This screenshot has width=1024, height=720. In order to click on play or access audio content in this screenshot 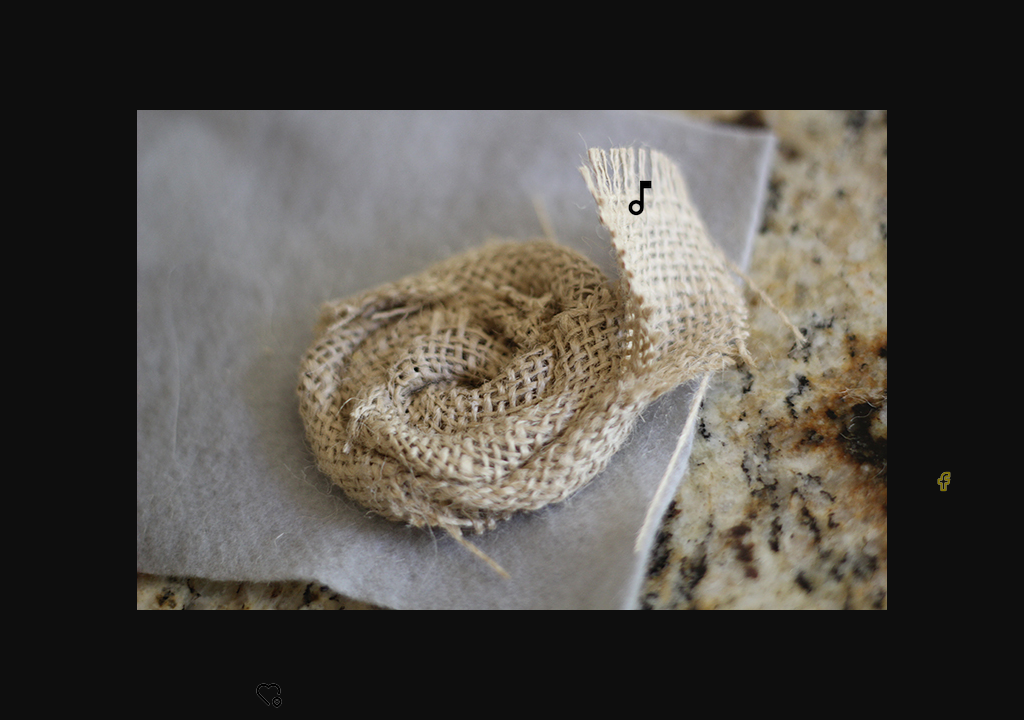, I will do `click(640, 198)`.